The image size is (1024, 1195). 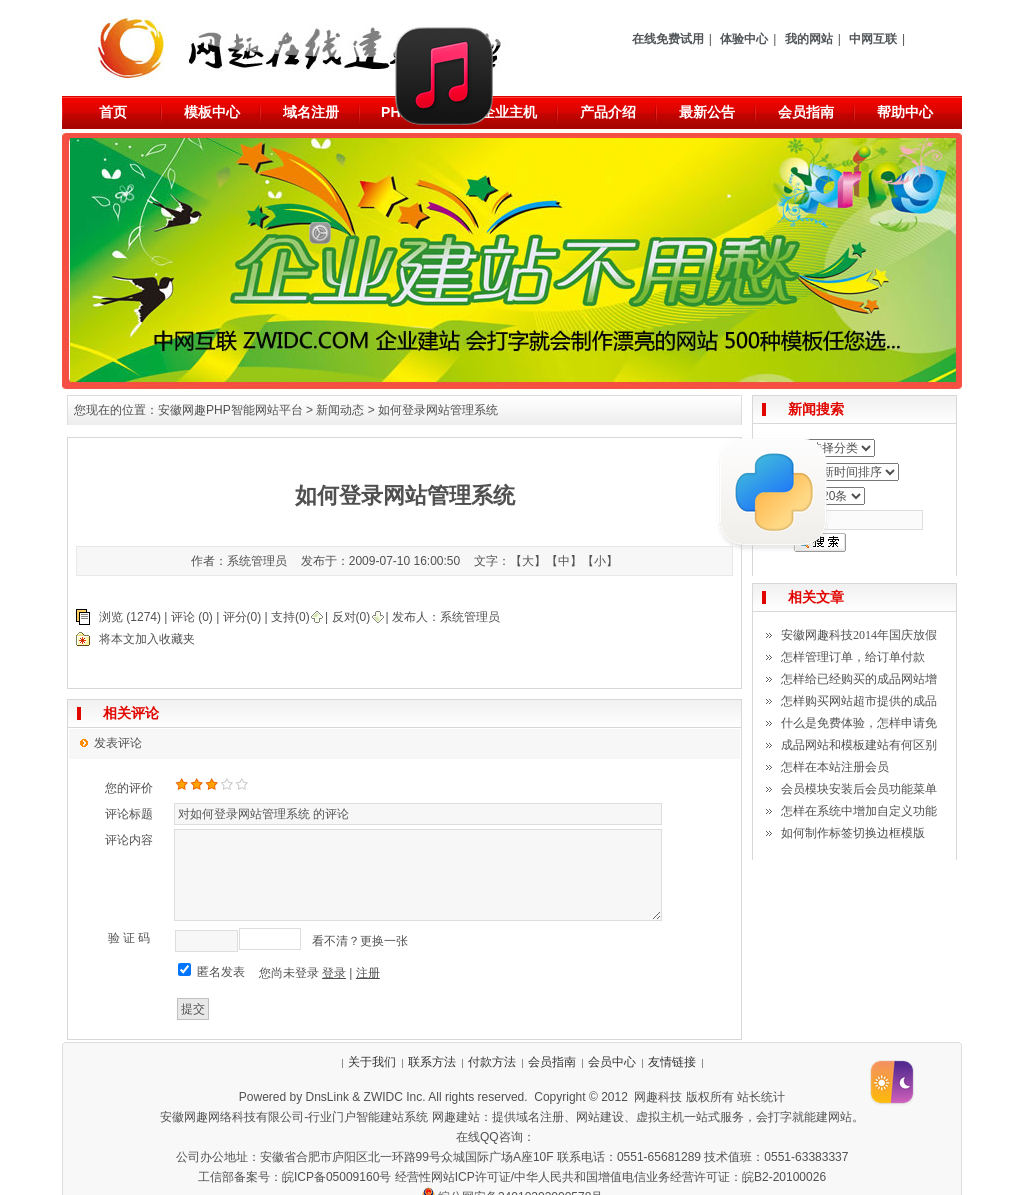 I want to click on open the Apple Music app, so click(x=444, y=76).